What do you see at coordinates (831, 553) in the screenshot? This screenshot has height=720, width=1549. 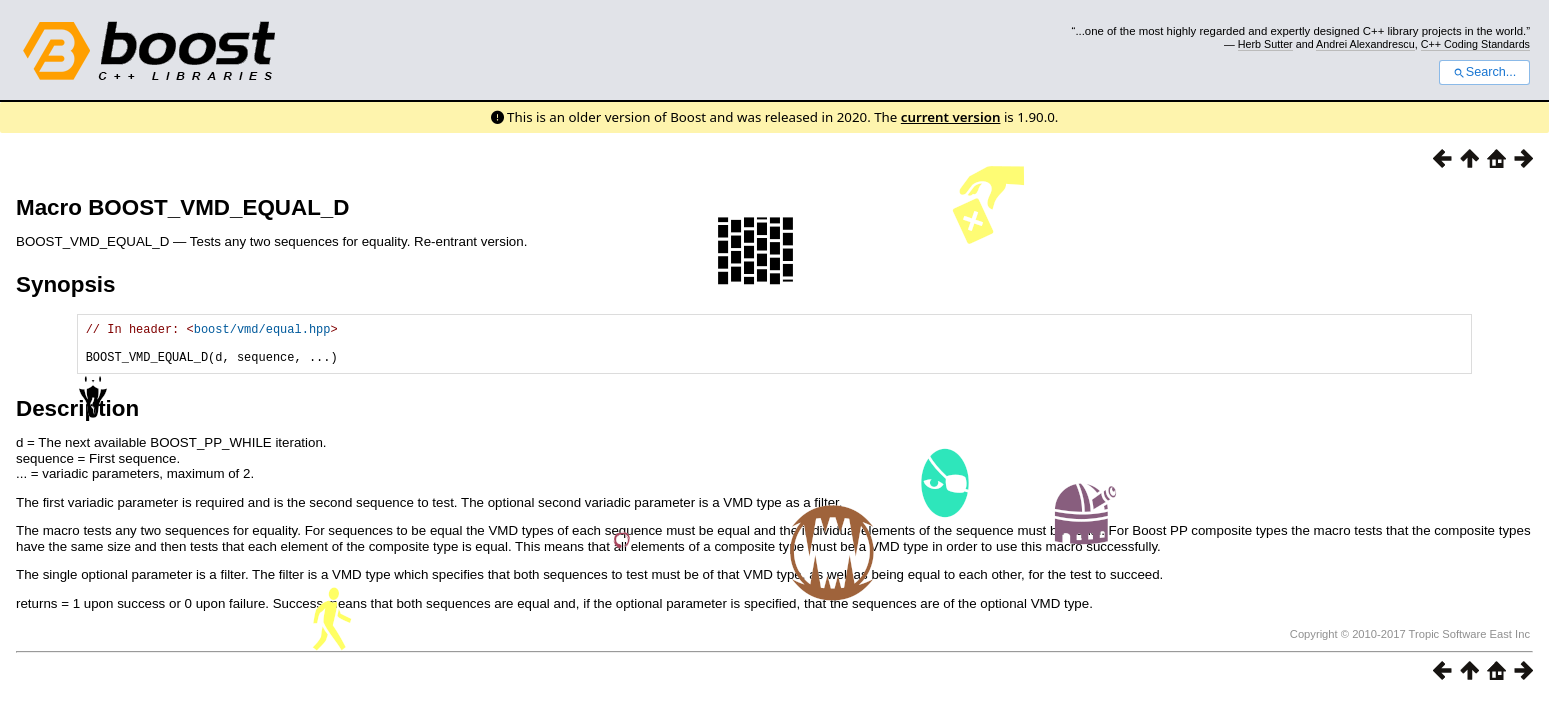 I see `indicates vampire or monster character class` at bounding box center [831, 553].